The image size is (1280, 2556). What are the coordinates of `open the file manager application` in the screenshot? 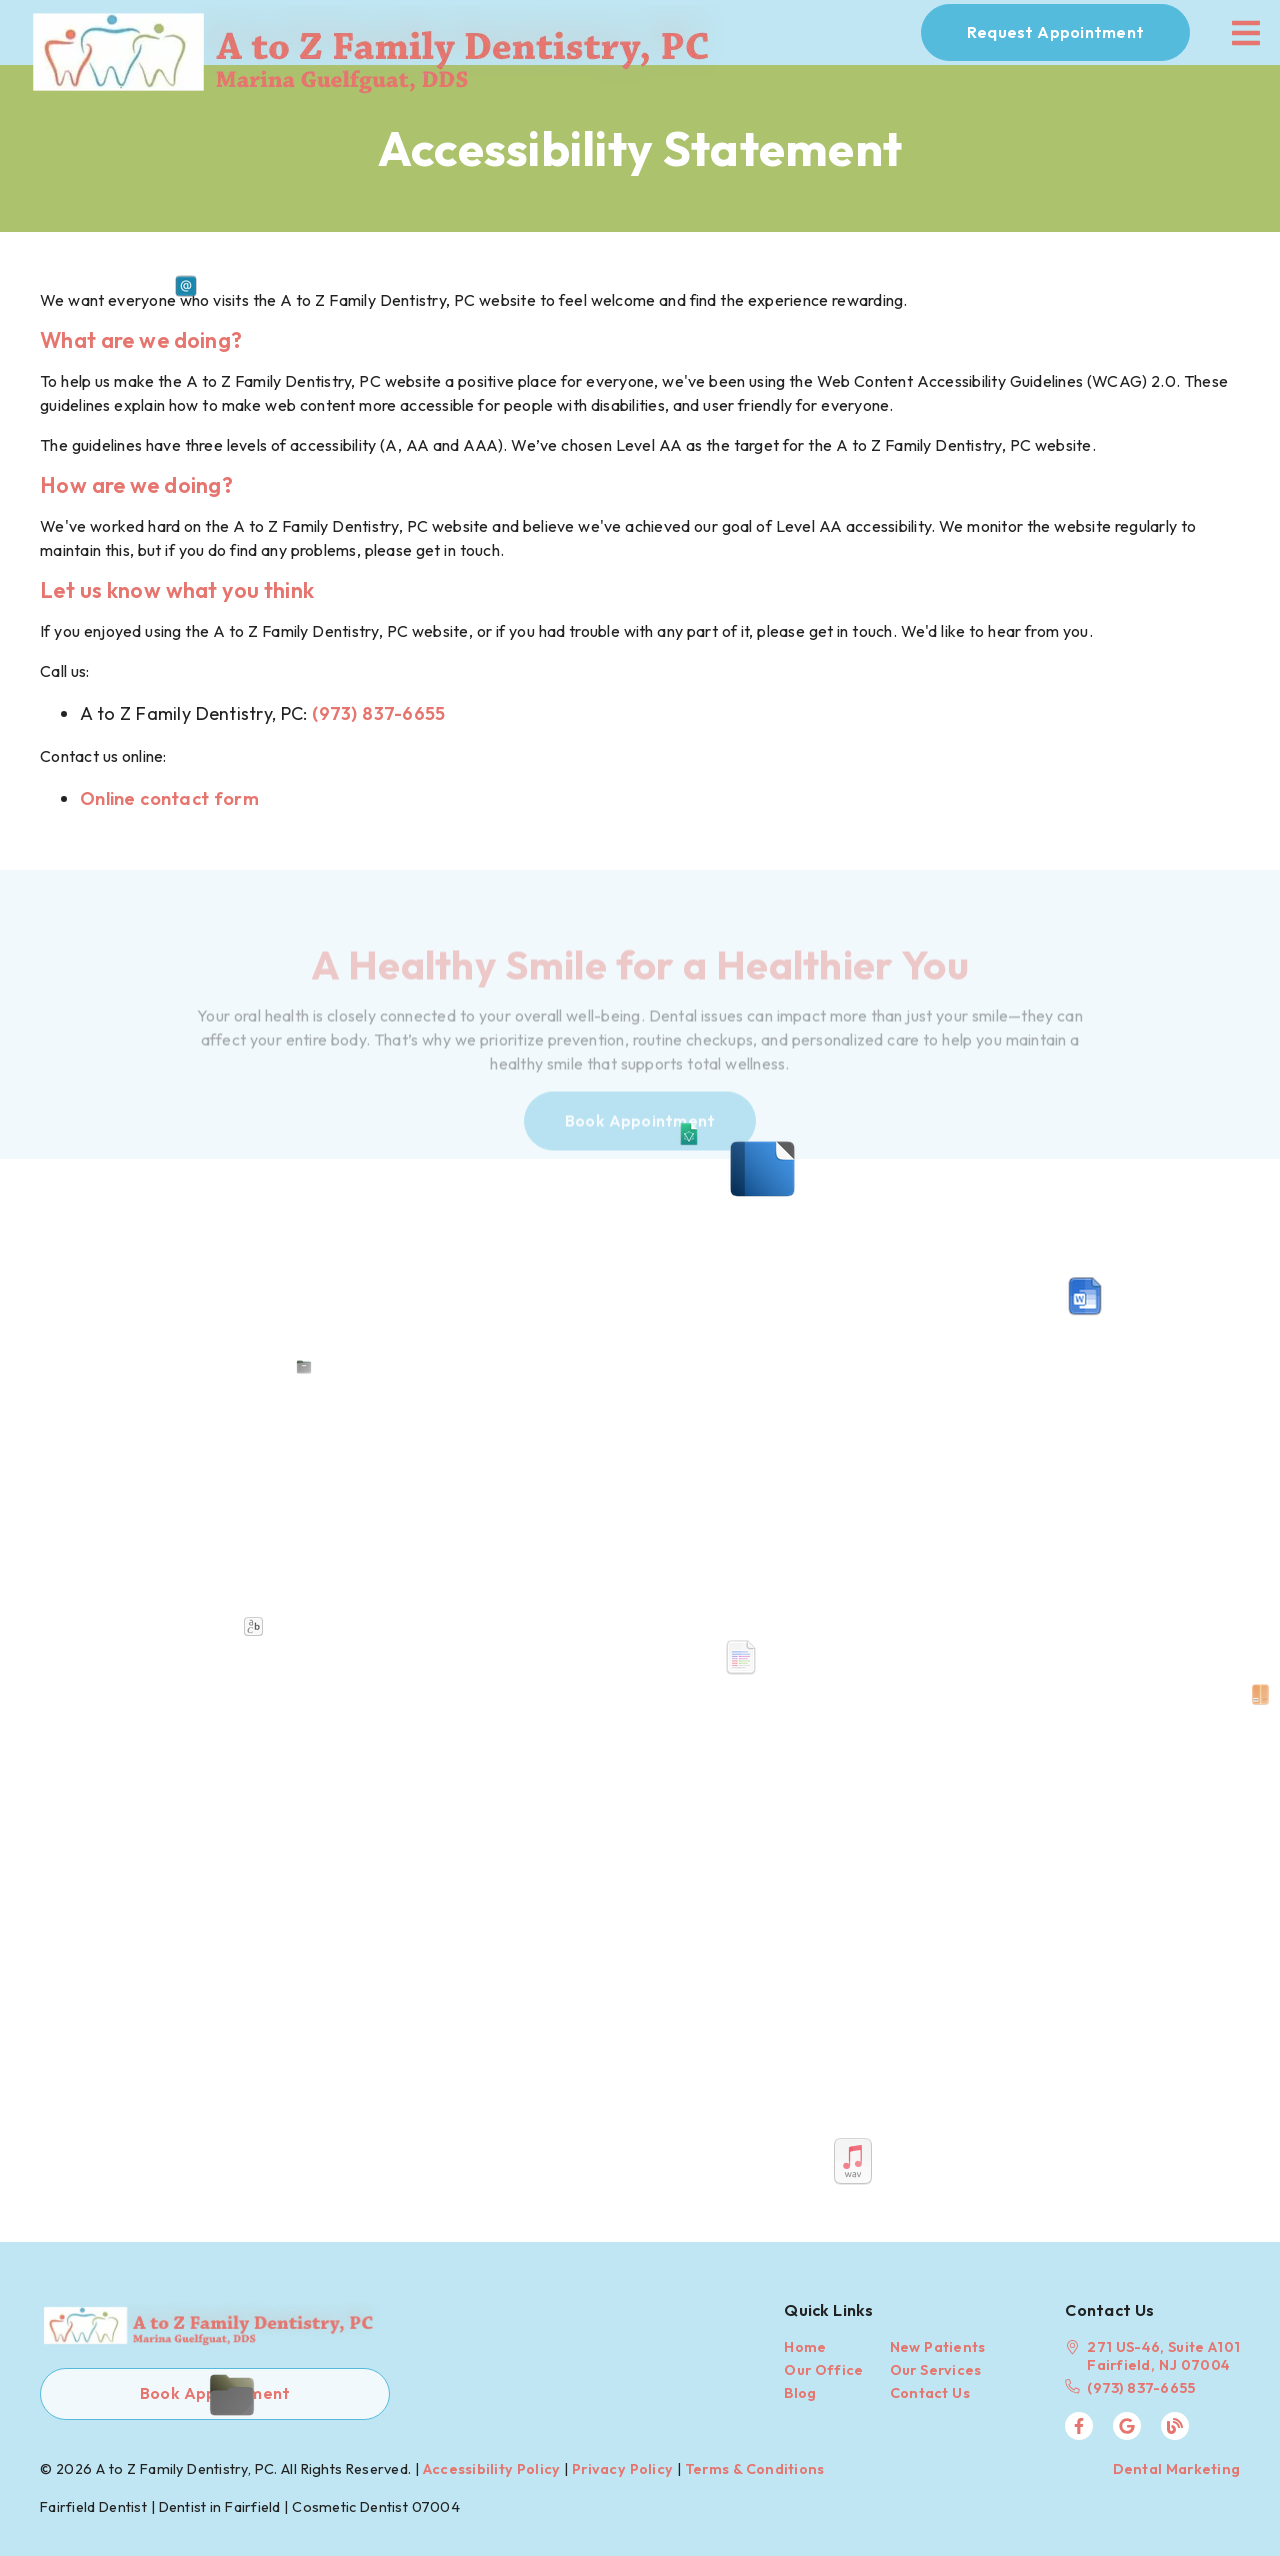 It's located at (304, 1367).